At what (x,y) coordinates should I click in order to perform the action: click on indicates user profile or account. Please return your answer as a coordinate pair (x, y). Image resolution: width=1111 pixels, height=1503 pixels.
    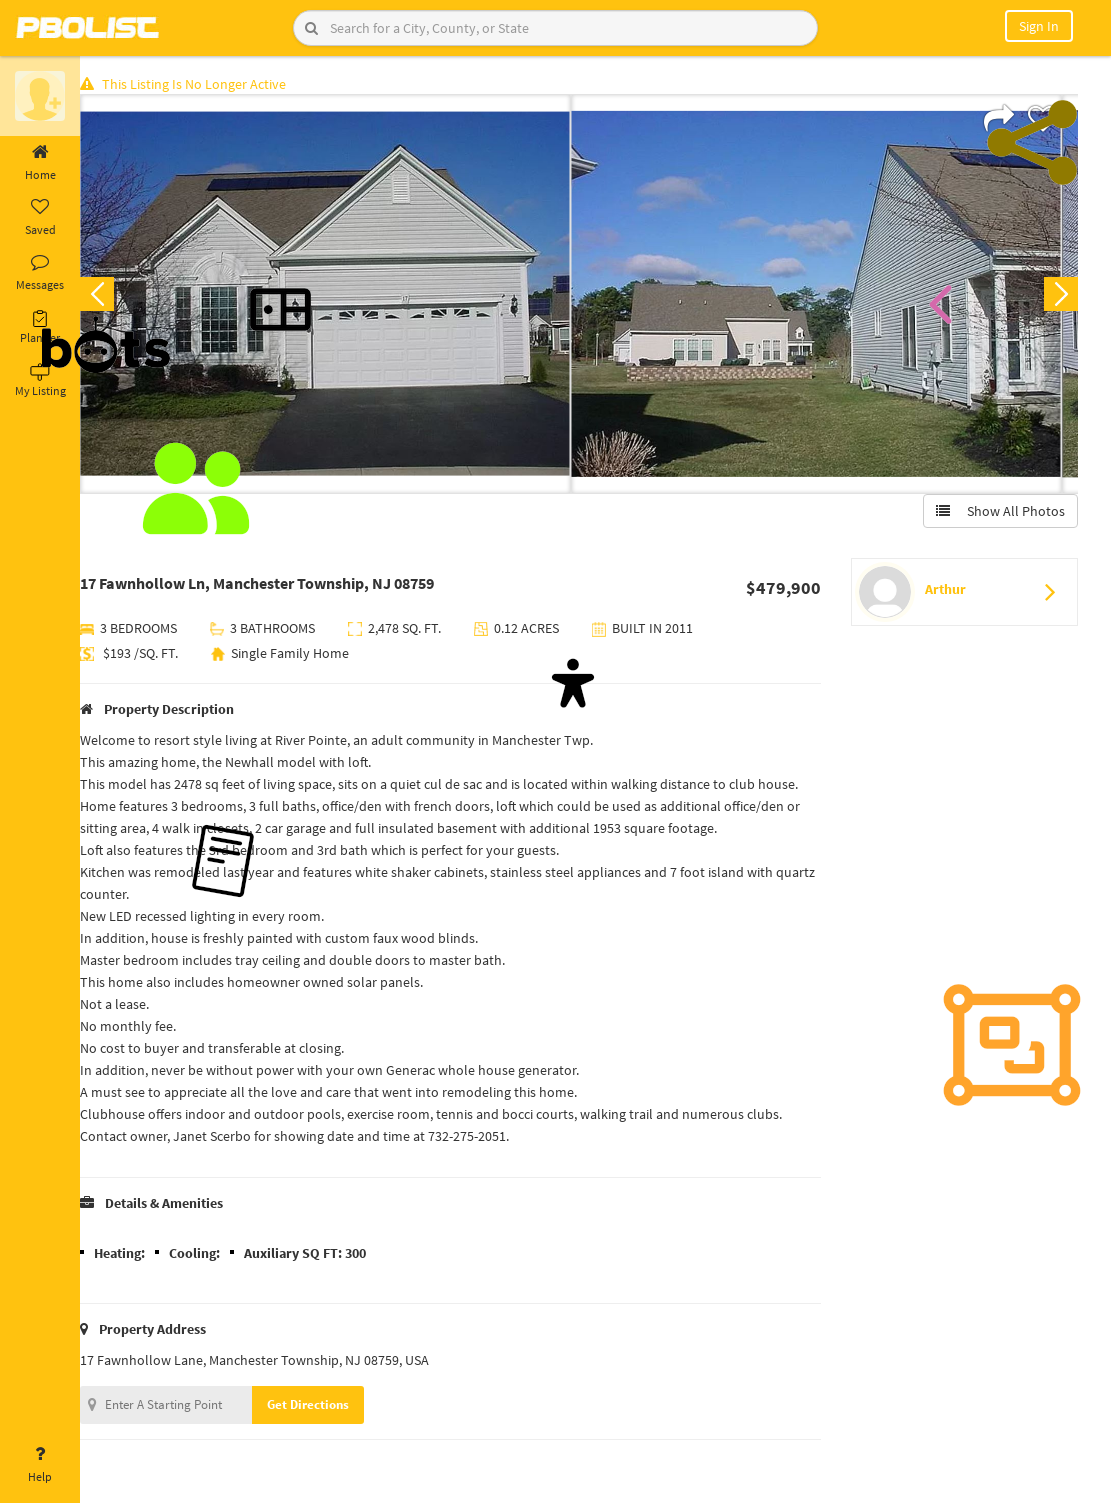
    Looking at the image, I should click on (573, 684).